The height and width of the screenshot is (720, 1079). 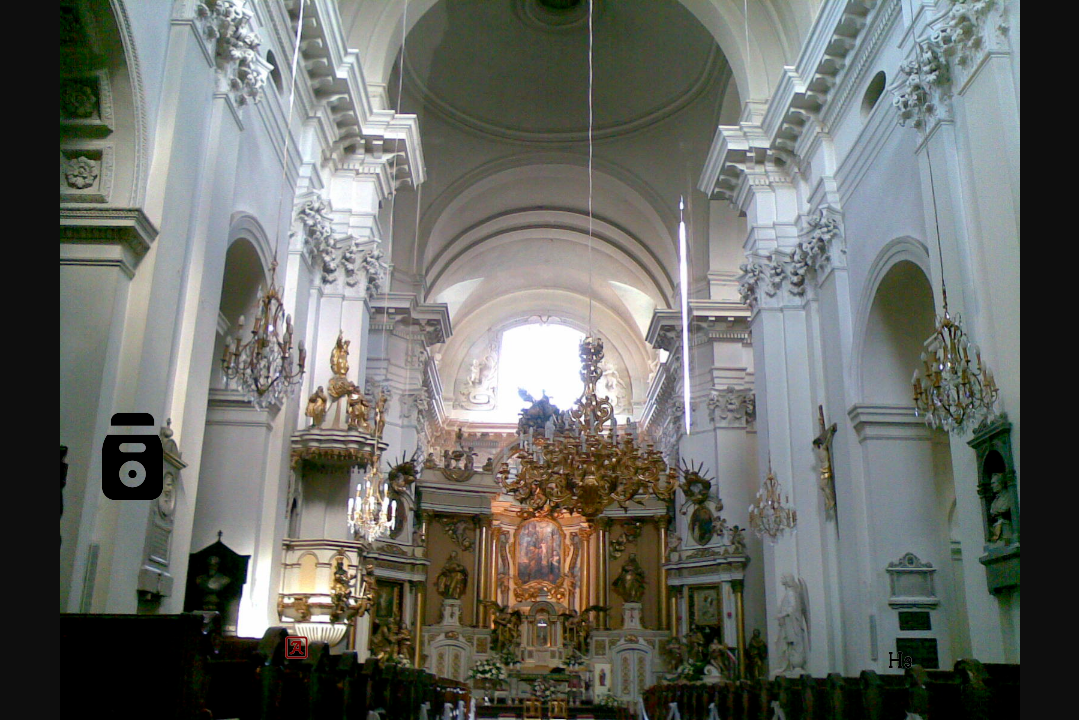 What do you see at coordinates (296, 647) in the screenshot?
I see `change font or typeface settings` at bounding box center [296, 647].